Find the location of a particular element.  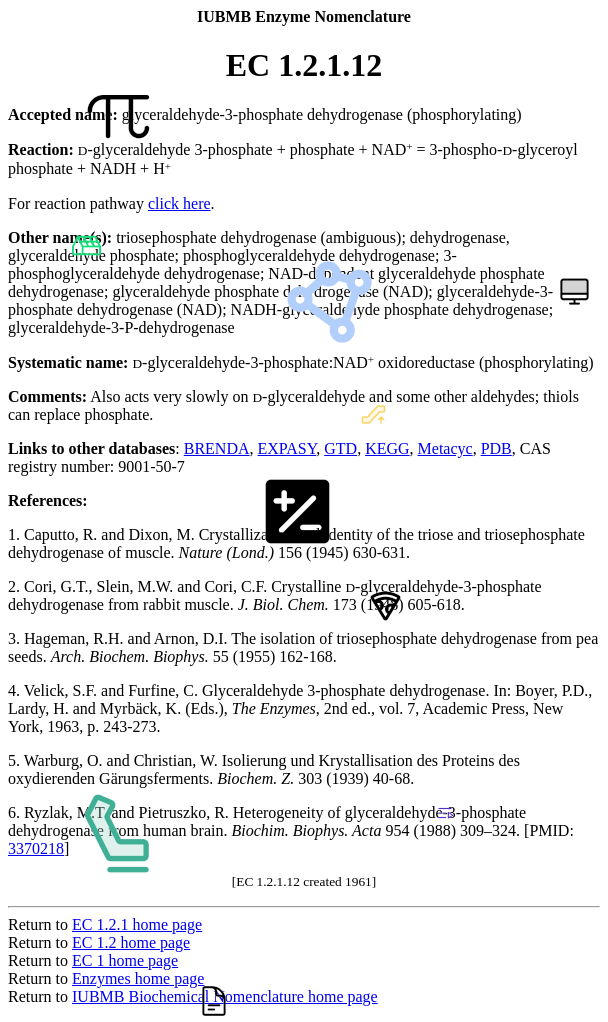

view document details is located at coordinates (214, 1001).